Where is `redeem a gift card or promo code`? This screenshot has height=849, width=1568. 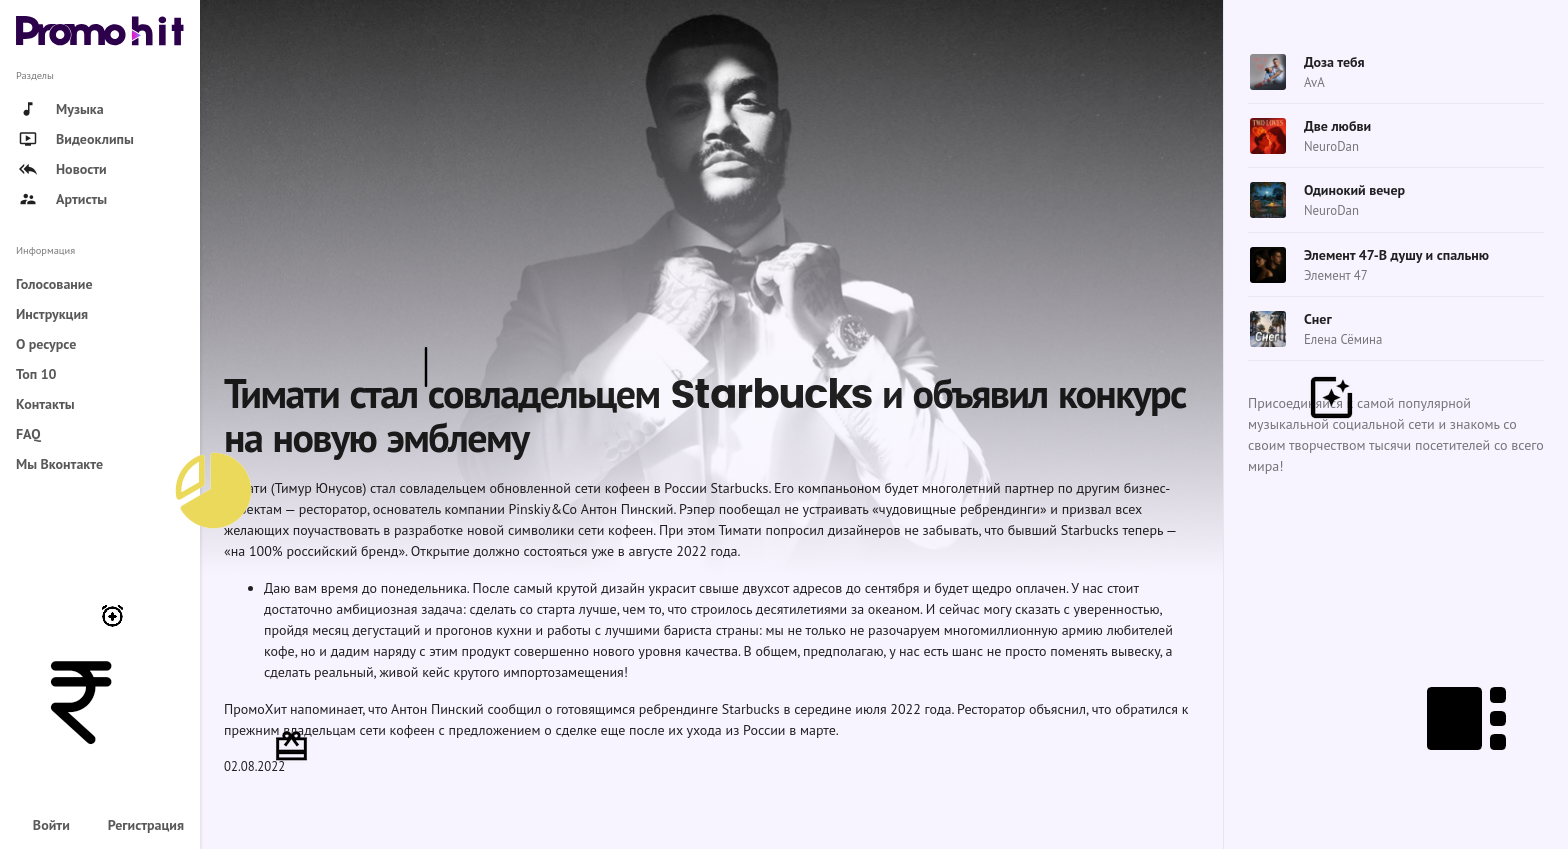 redeem a gift card or promo code is located at coordinates (291, 746).